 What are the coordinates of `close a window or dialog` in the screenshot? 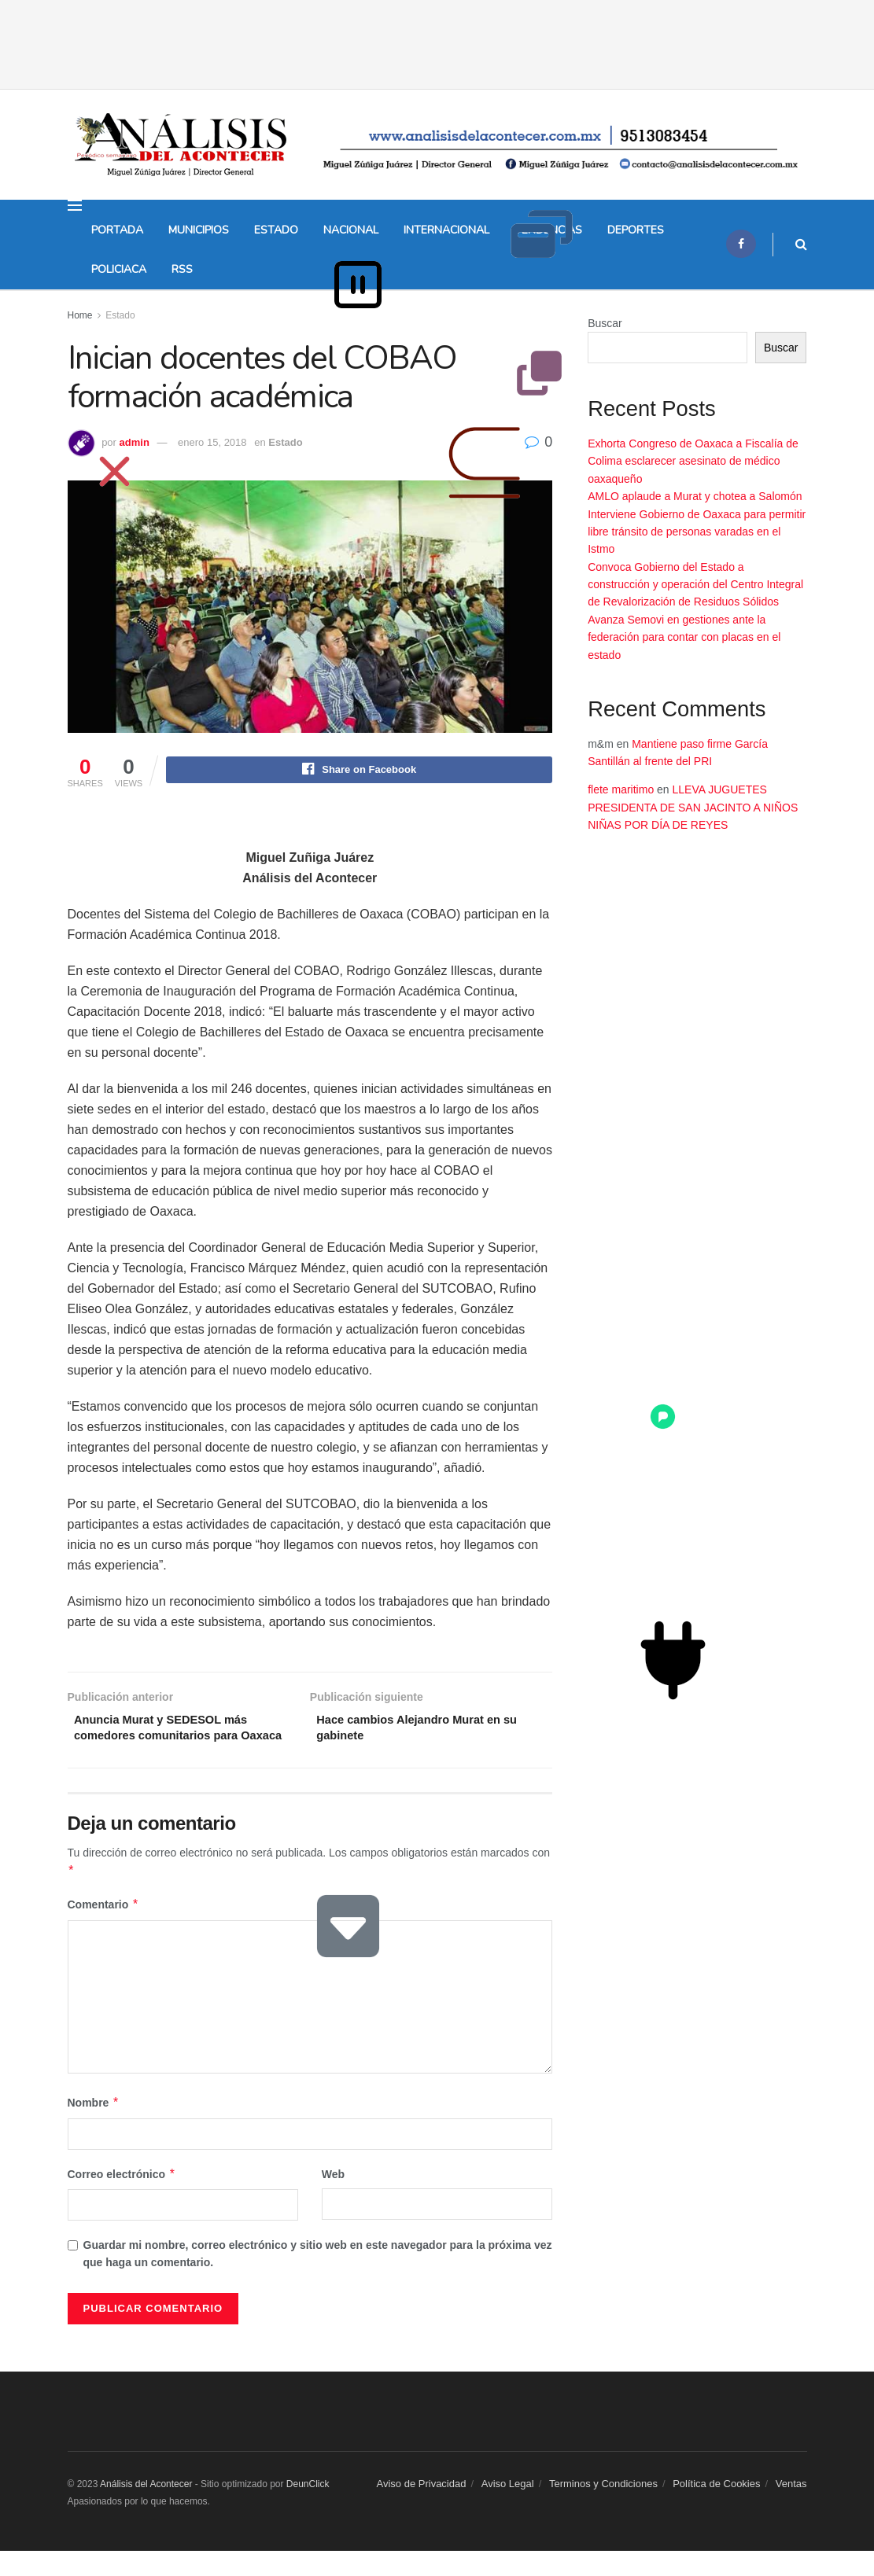 It's located at (114, 471).